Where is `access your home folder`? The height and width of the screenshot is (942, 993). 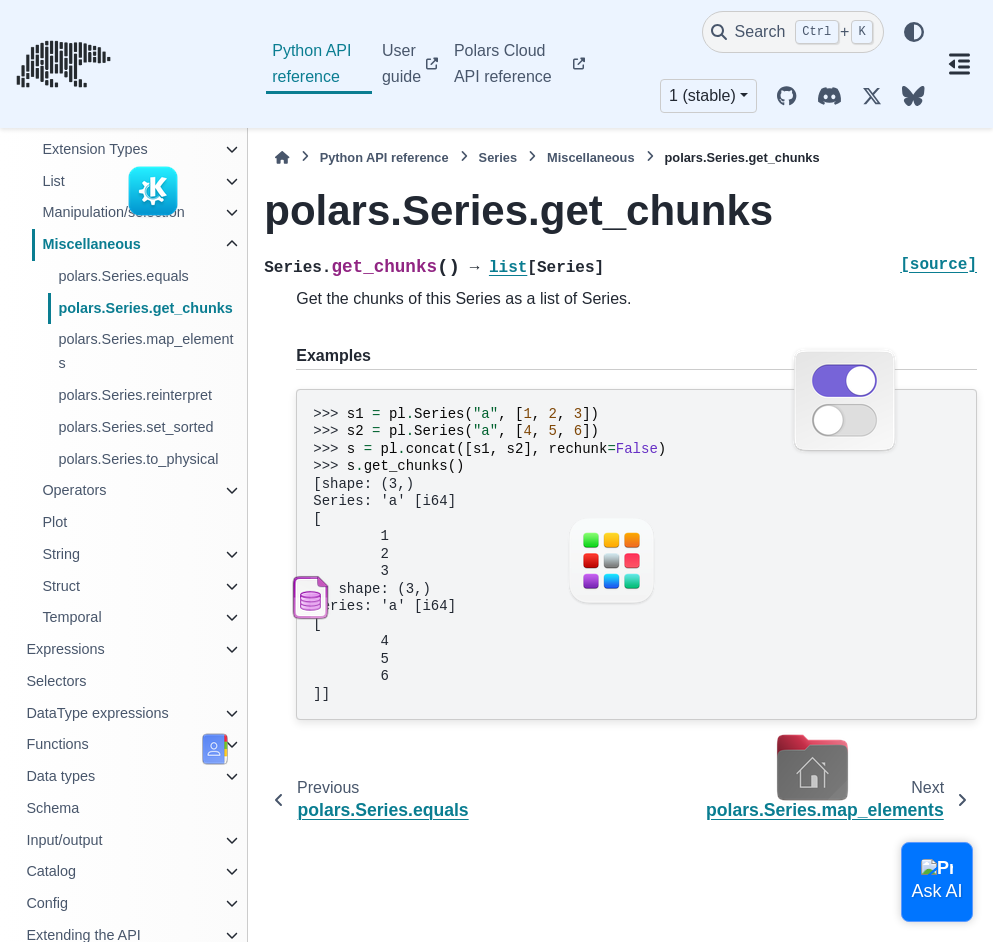 access your home folder is located at coordinates (812, 767).